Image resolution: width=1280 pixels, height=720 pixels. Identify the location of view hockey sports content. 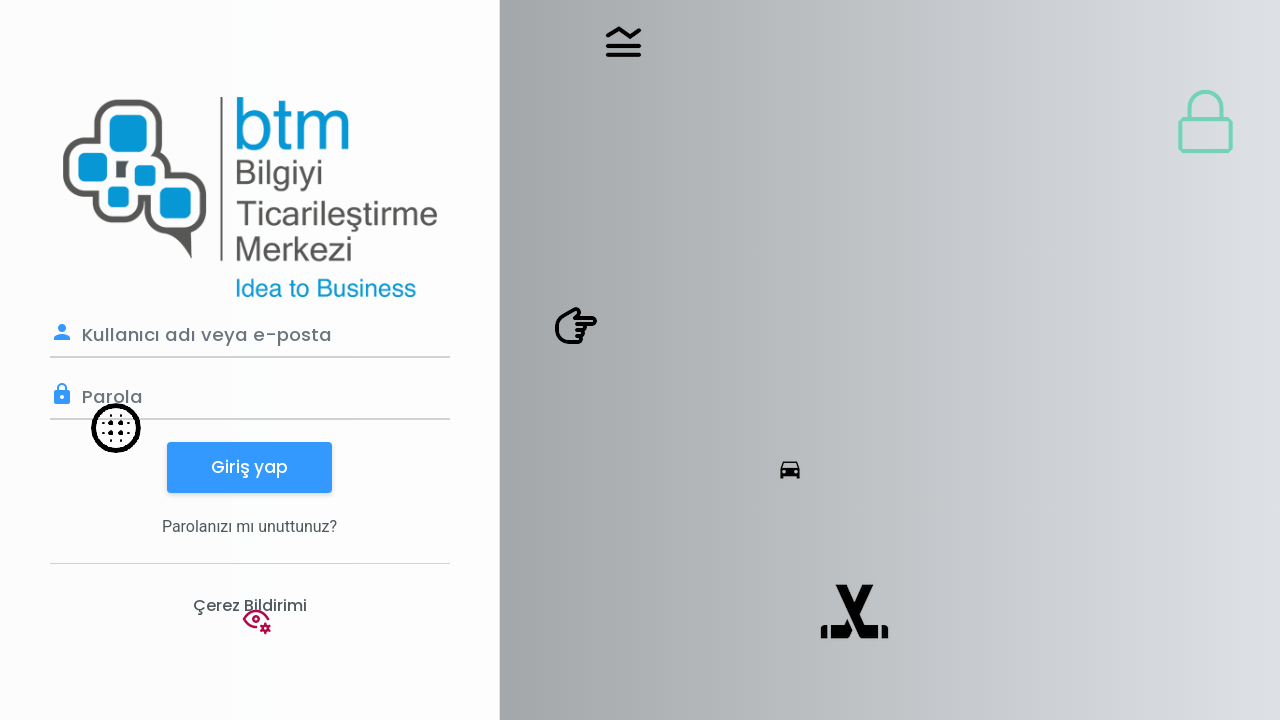
(854, 611).